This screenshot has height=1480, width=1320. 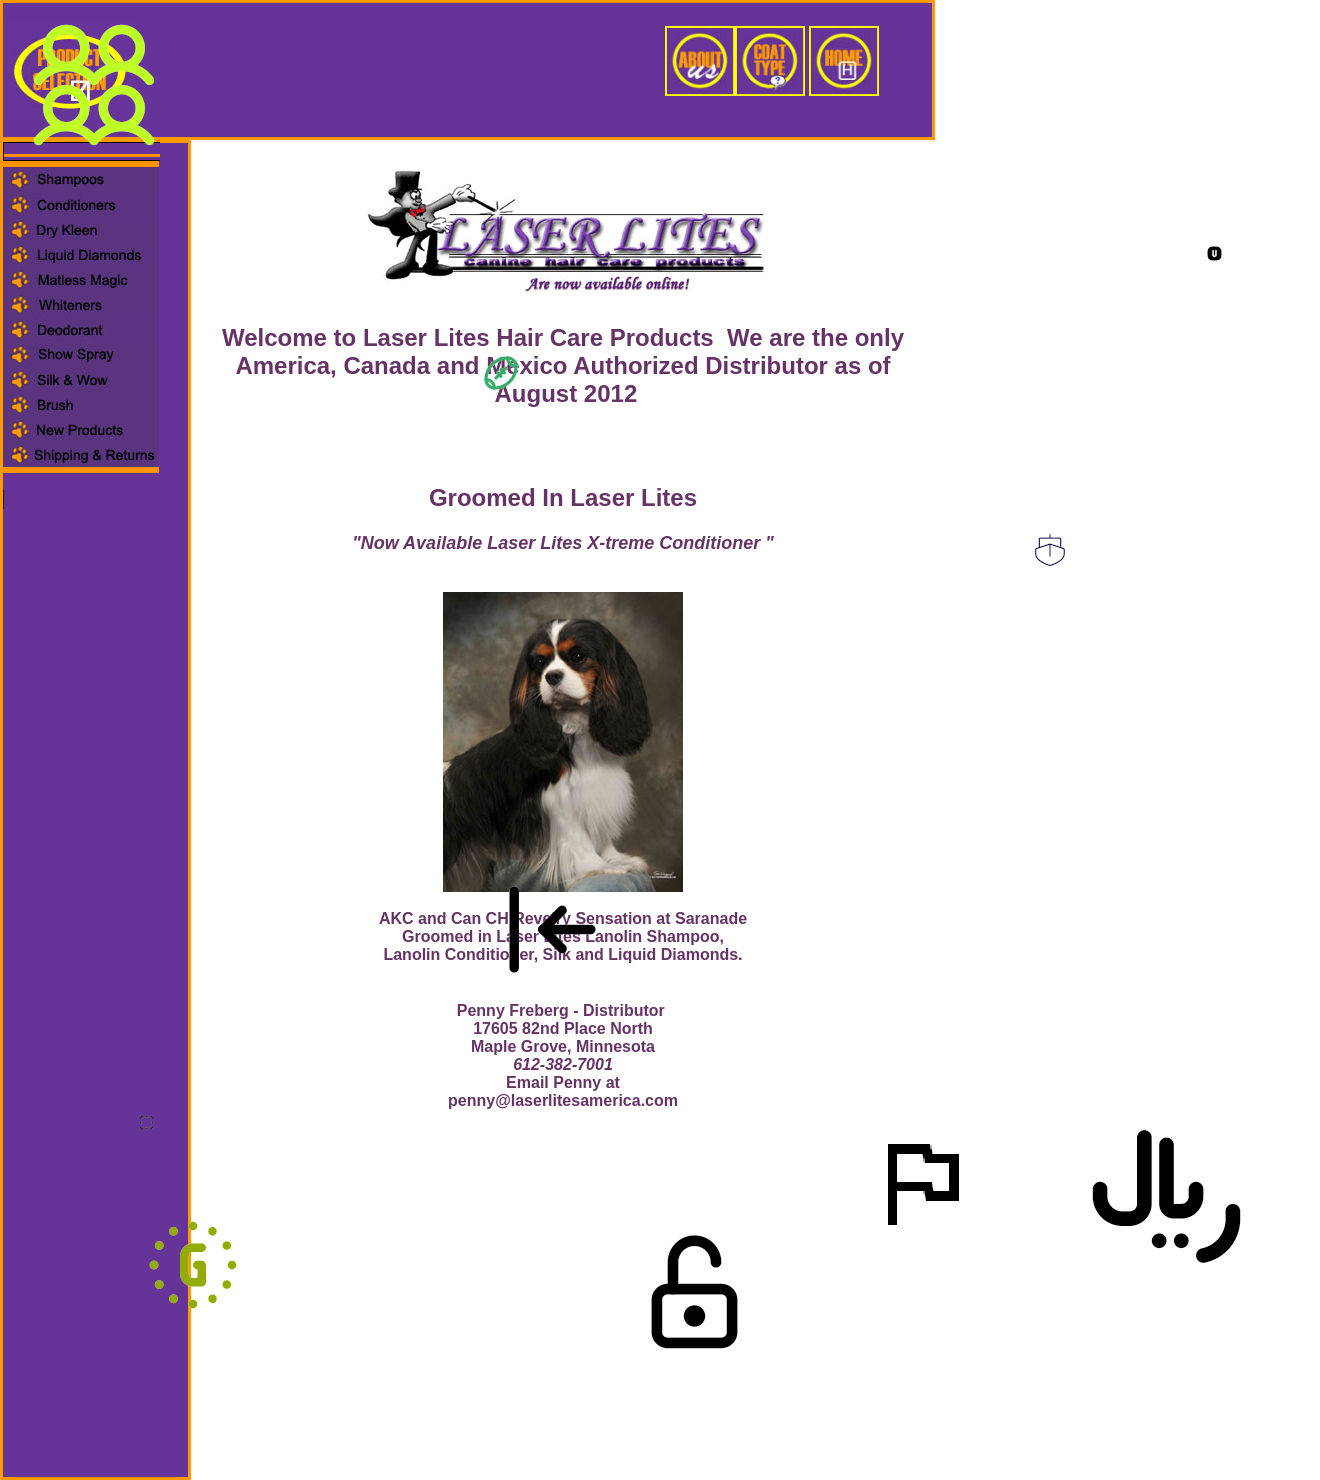 I want to click on collapse sidebar or panel, so click(x=552, y=929).